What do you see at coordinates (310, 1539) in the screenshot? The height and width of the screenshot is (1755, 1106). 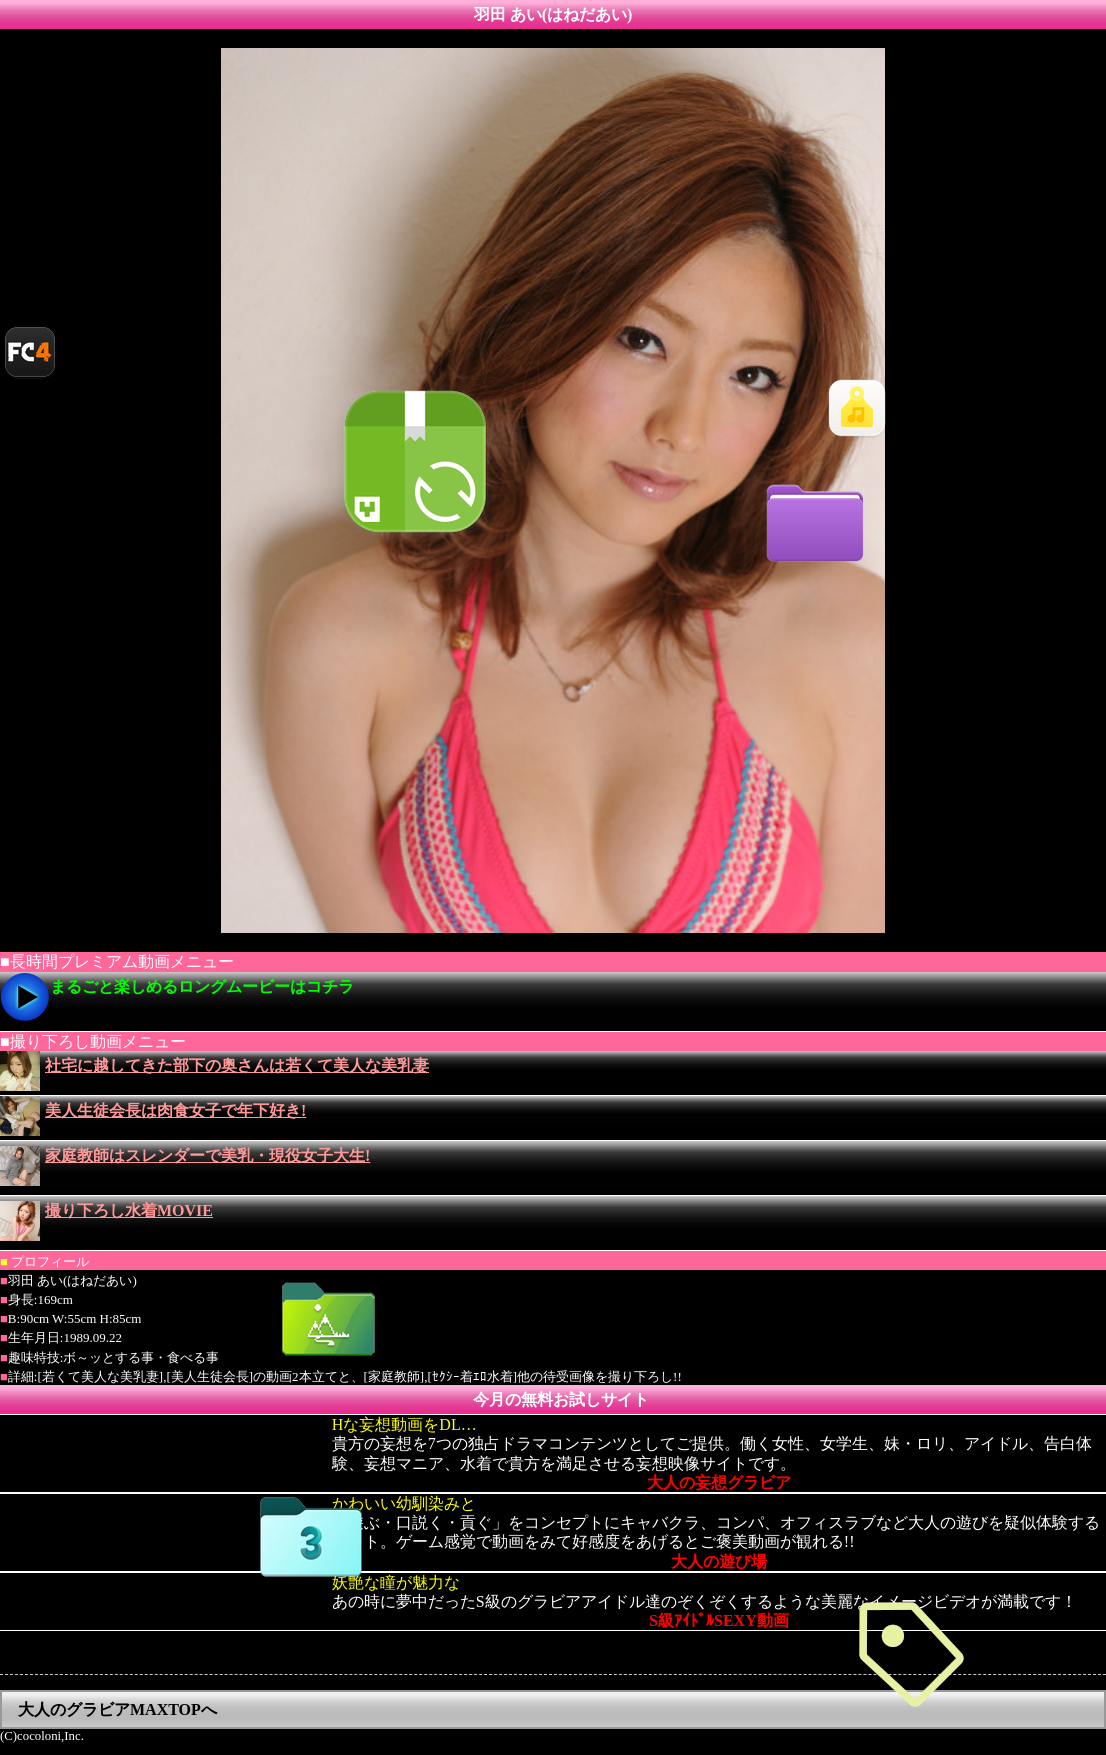 I see `folder containing autodesk 3ds max project files` at bounding box center [310, 1539].